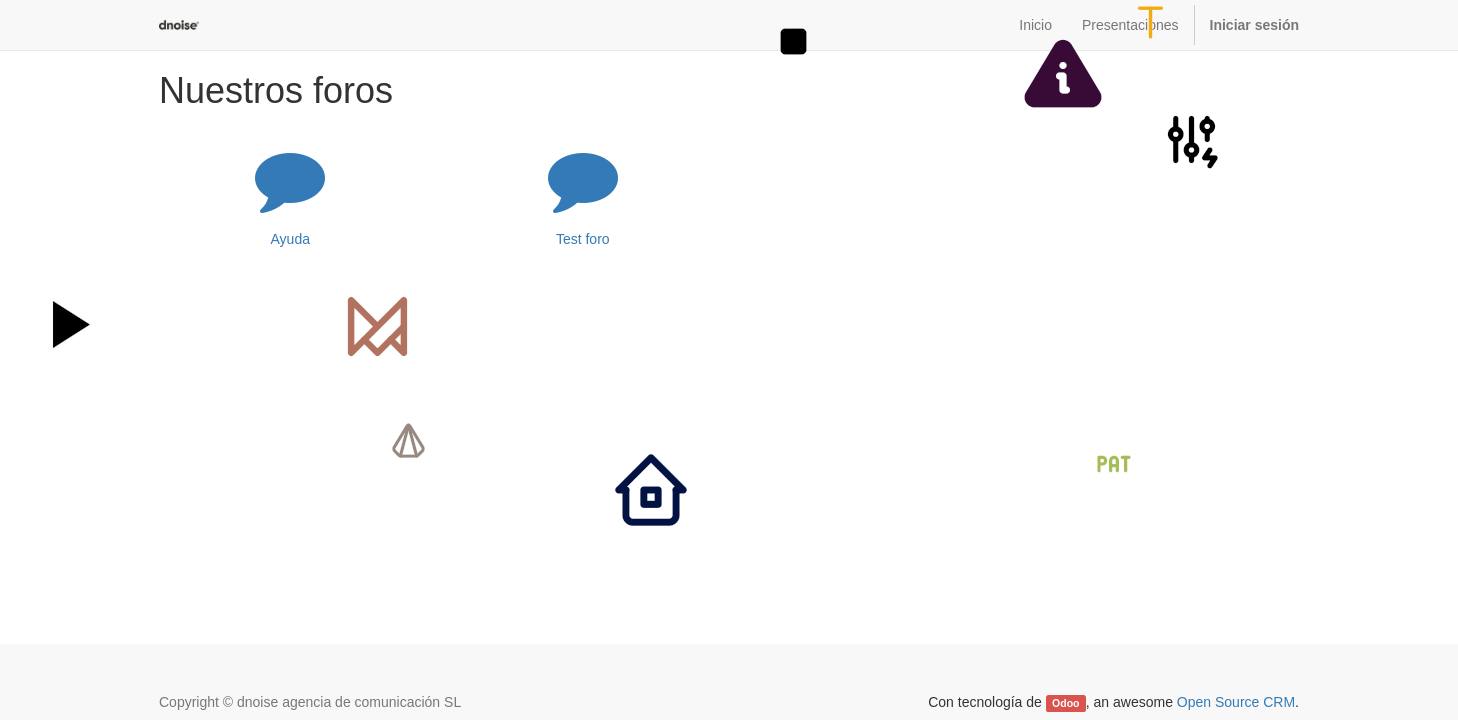 Image resolution: width=1458 pixels, height=720 pixels. What do you see at coordinates (66, 324) in the screenshot?
I see `start media playback` at bounding box center [66, 324].